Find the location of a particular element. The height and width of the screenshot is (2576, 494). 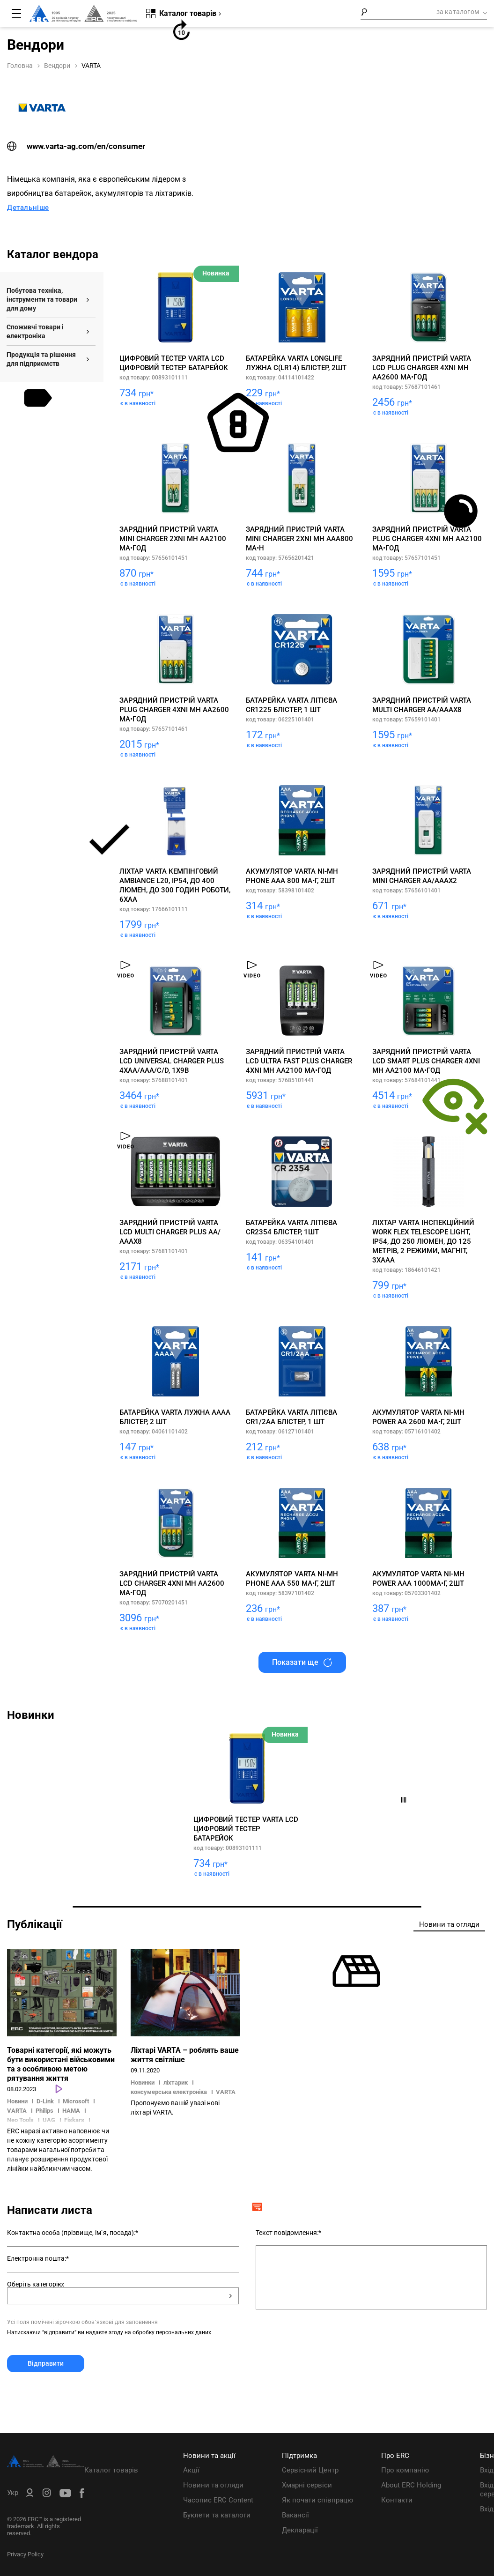

indicates a count or tally of four items is located at coordinates (404, 1800).